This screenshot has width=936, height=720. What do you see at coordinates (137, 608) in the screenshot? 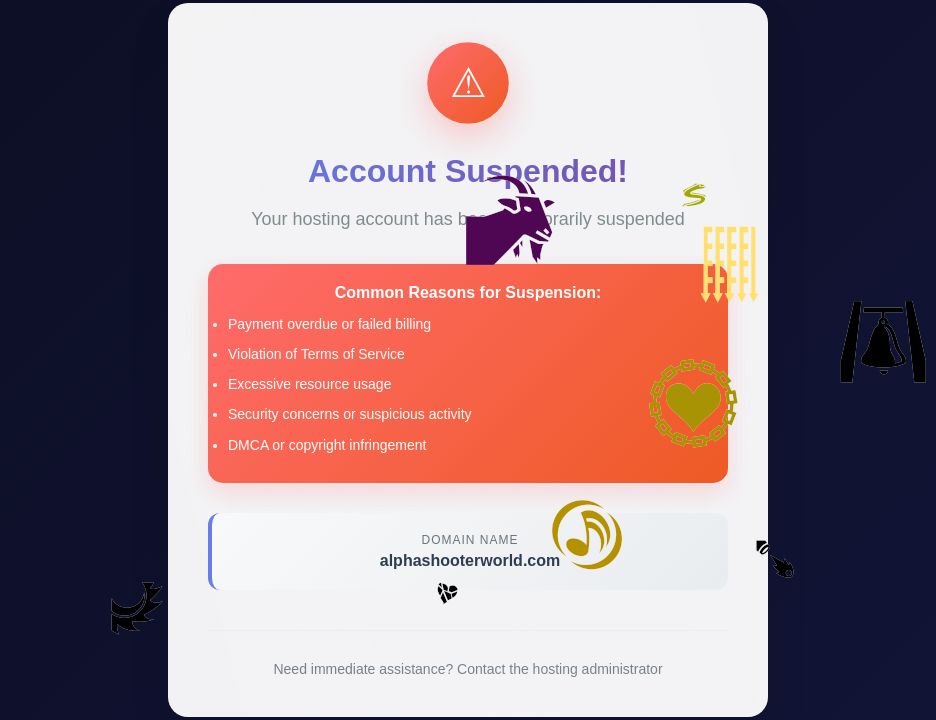
I see `equip or select a saw blade weapon` at bounding box center [137, 608].